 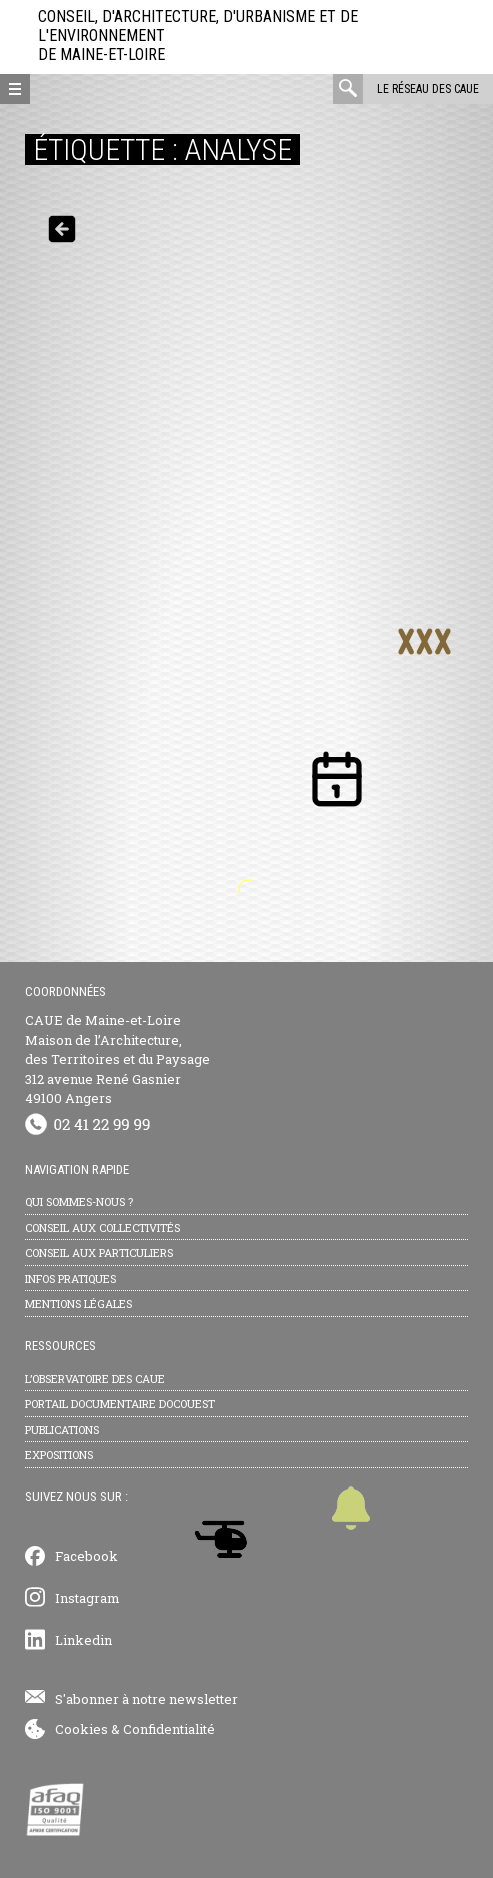 What do you see at coordinates (245, 886) in the screenshot?
I see `apply rounded corner radius to element` at bounding box center [245, 886].